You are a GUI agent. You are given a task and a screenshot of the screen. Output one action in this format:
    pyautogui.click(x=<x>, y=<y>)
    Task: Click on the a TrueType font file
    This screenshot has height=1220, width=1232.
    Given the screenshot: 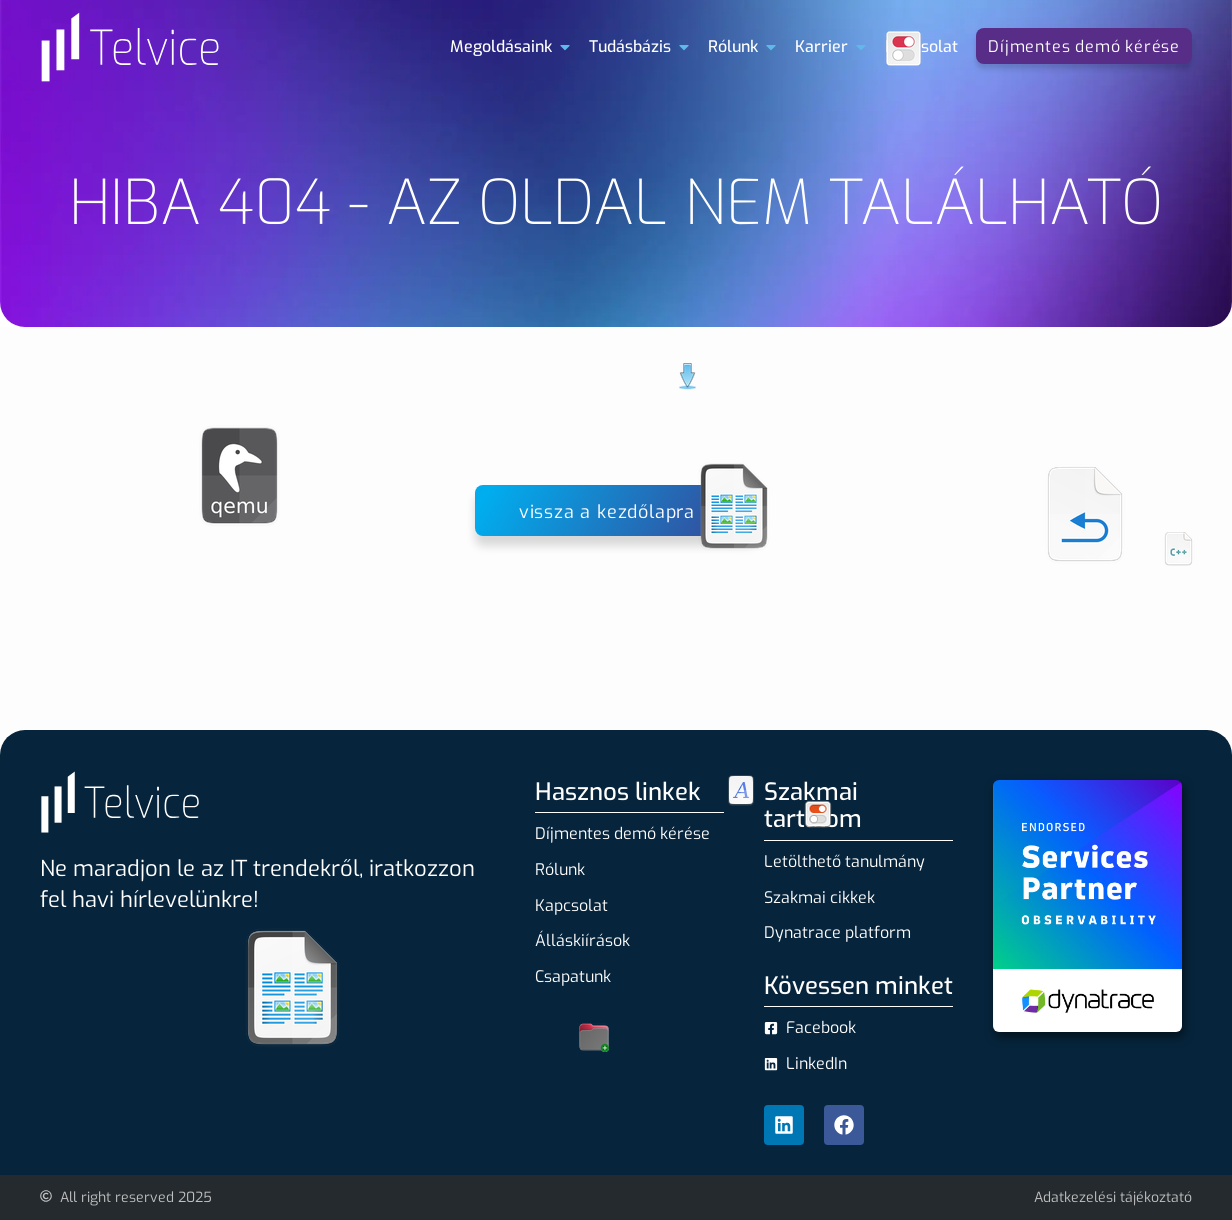 What is the action you would take?
    pyautogui.click(x=741, y=790)
    